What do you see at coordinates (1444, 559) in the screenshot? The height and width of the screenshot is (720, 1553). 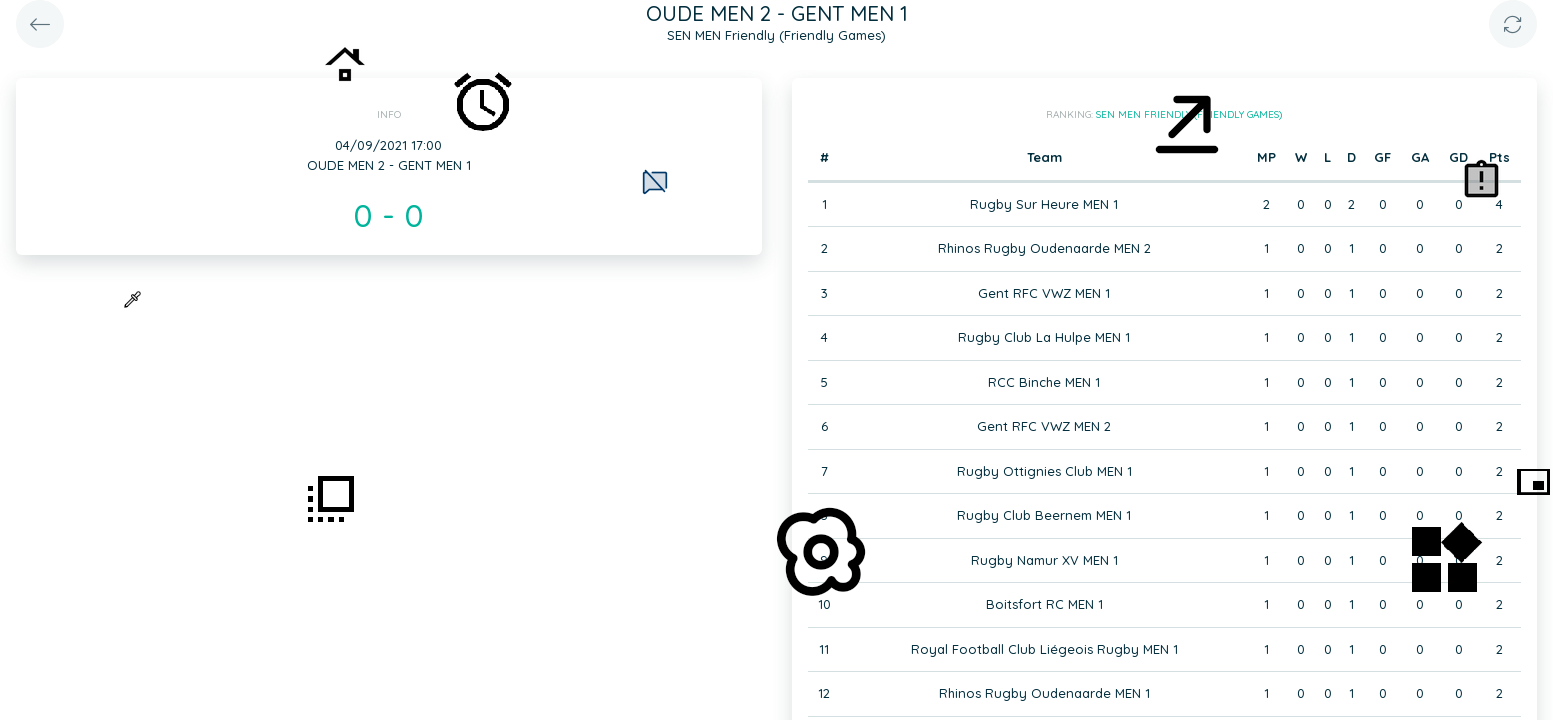 I see `access home screen widgets` at bounding box center [1444, 559].